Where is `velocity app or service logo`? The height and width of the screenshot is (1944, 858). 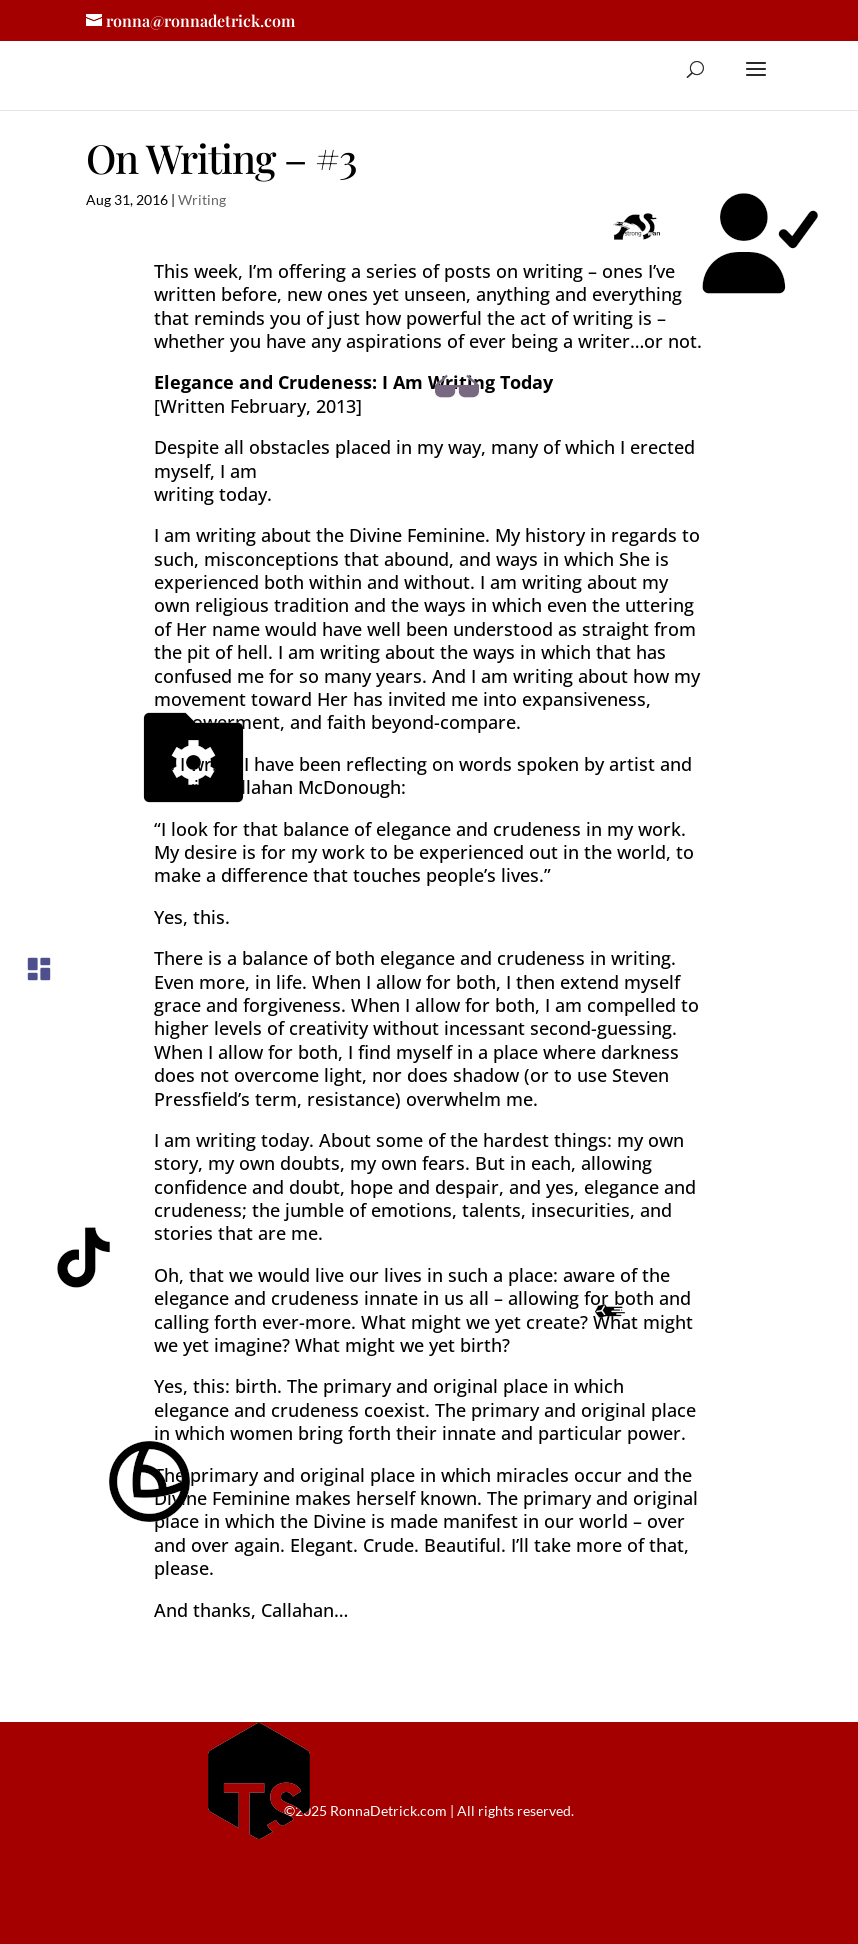 velocity app or service logo is located at coordinates (610, 1311).